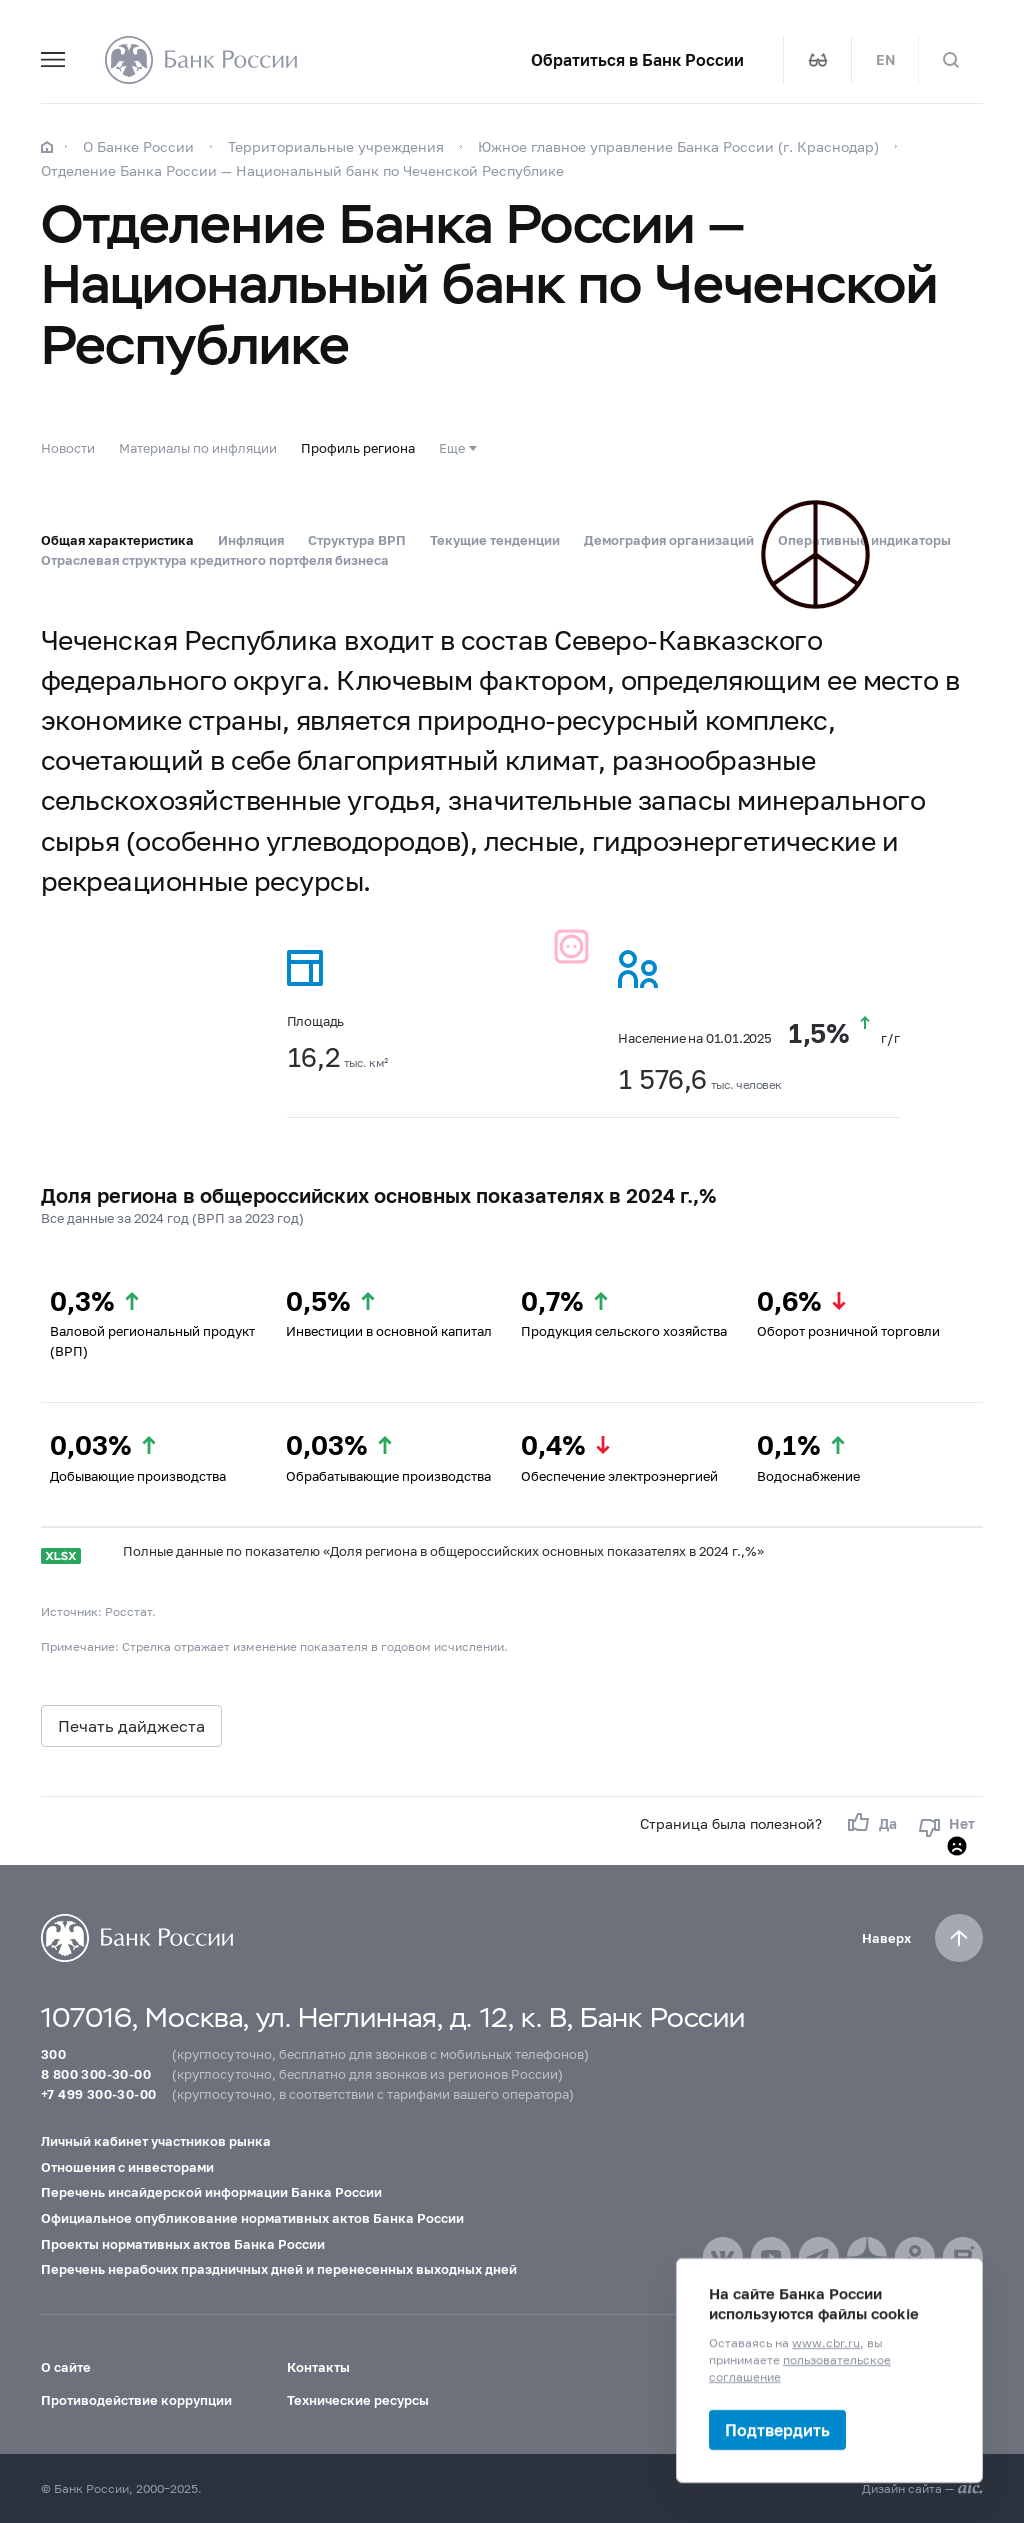 The height and width of the screenshot is (2523, 1024). What do you see at coordinates (815, 554) in the screenshot?
I see `peace symbol or anti-war indicator` at bounding box center [815, 554].